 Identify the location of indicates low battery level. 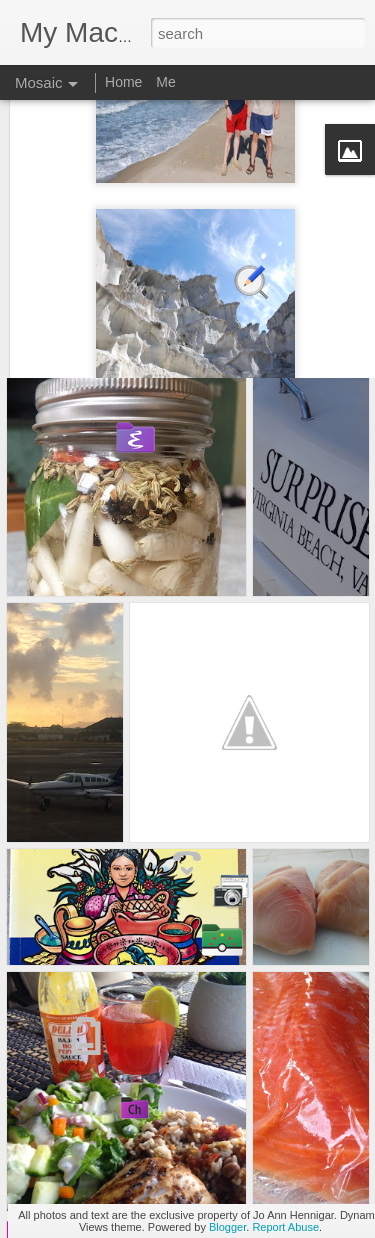
(86, 1036).